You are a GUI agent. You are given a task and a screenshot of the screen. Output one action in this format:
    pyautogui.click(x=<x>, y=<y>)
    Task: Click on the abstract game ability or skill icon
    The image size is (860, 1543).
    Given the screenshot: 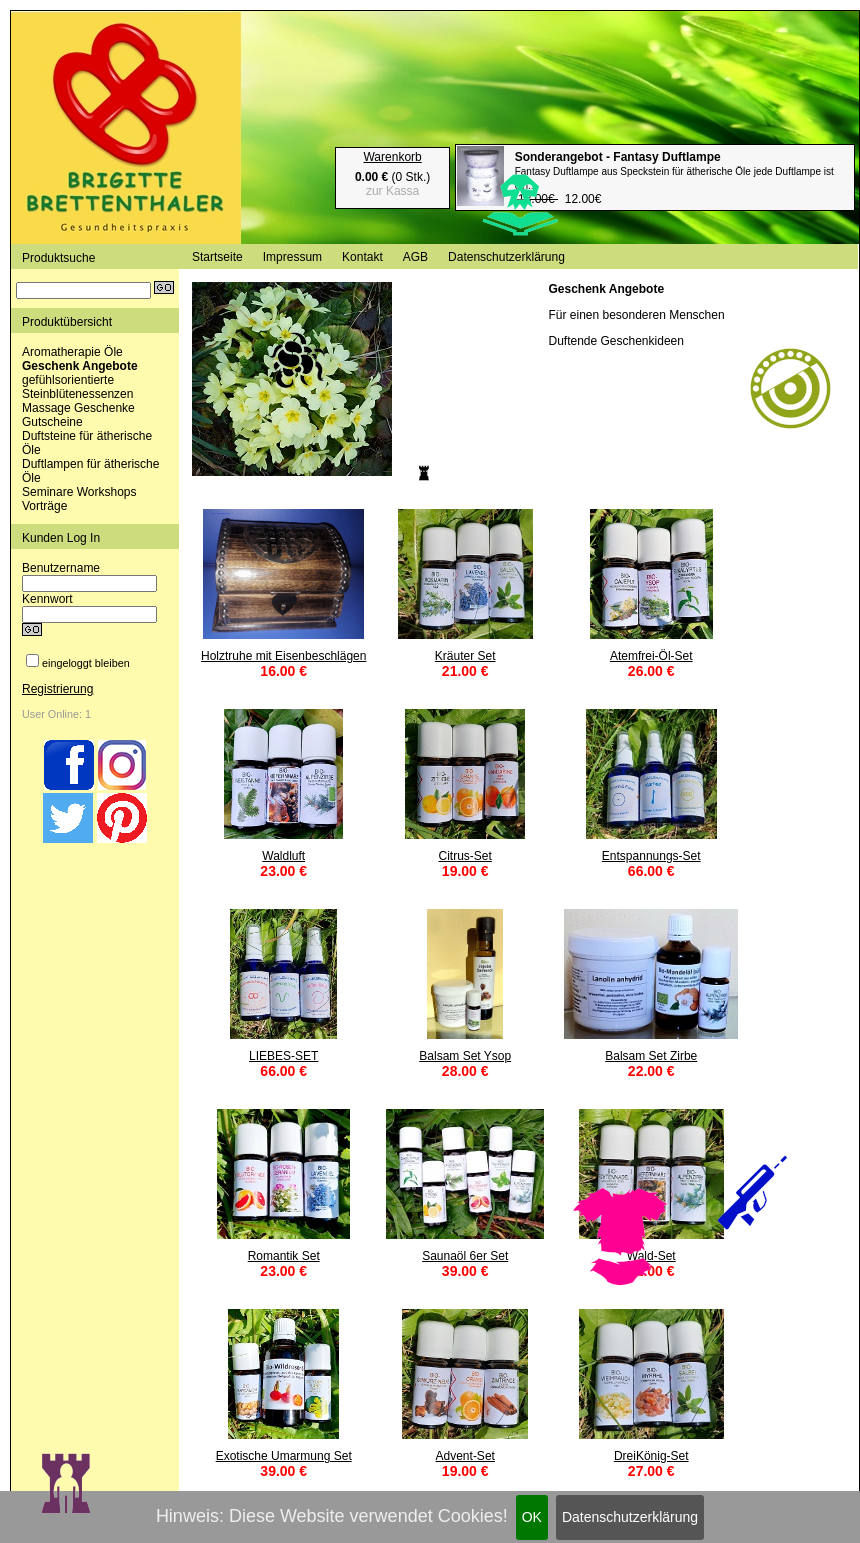 What is the action you would take?
    pyautogui.click(x=790, y=388)
    